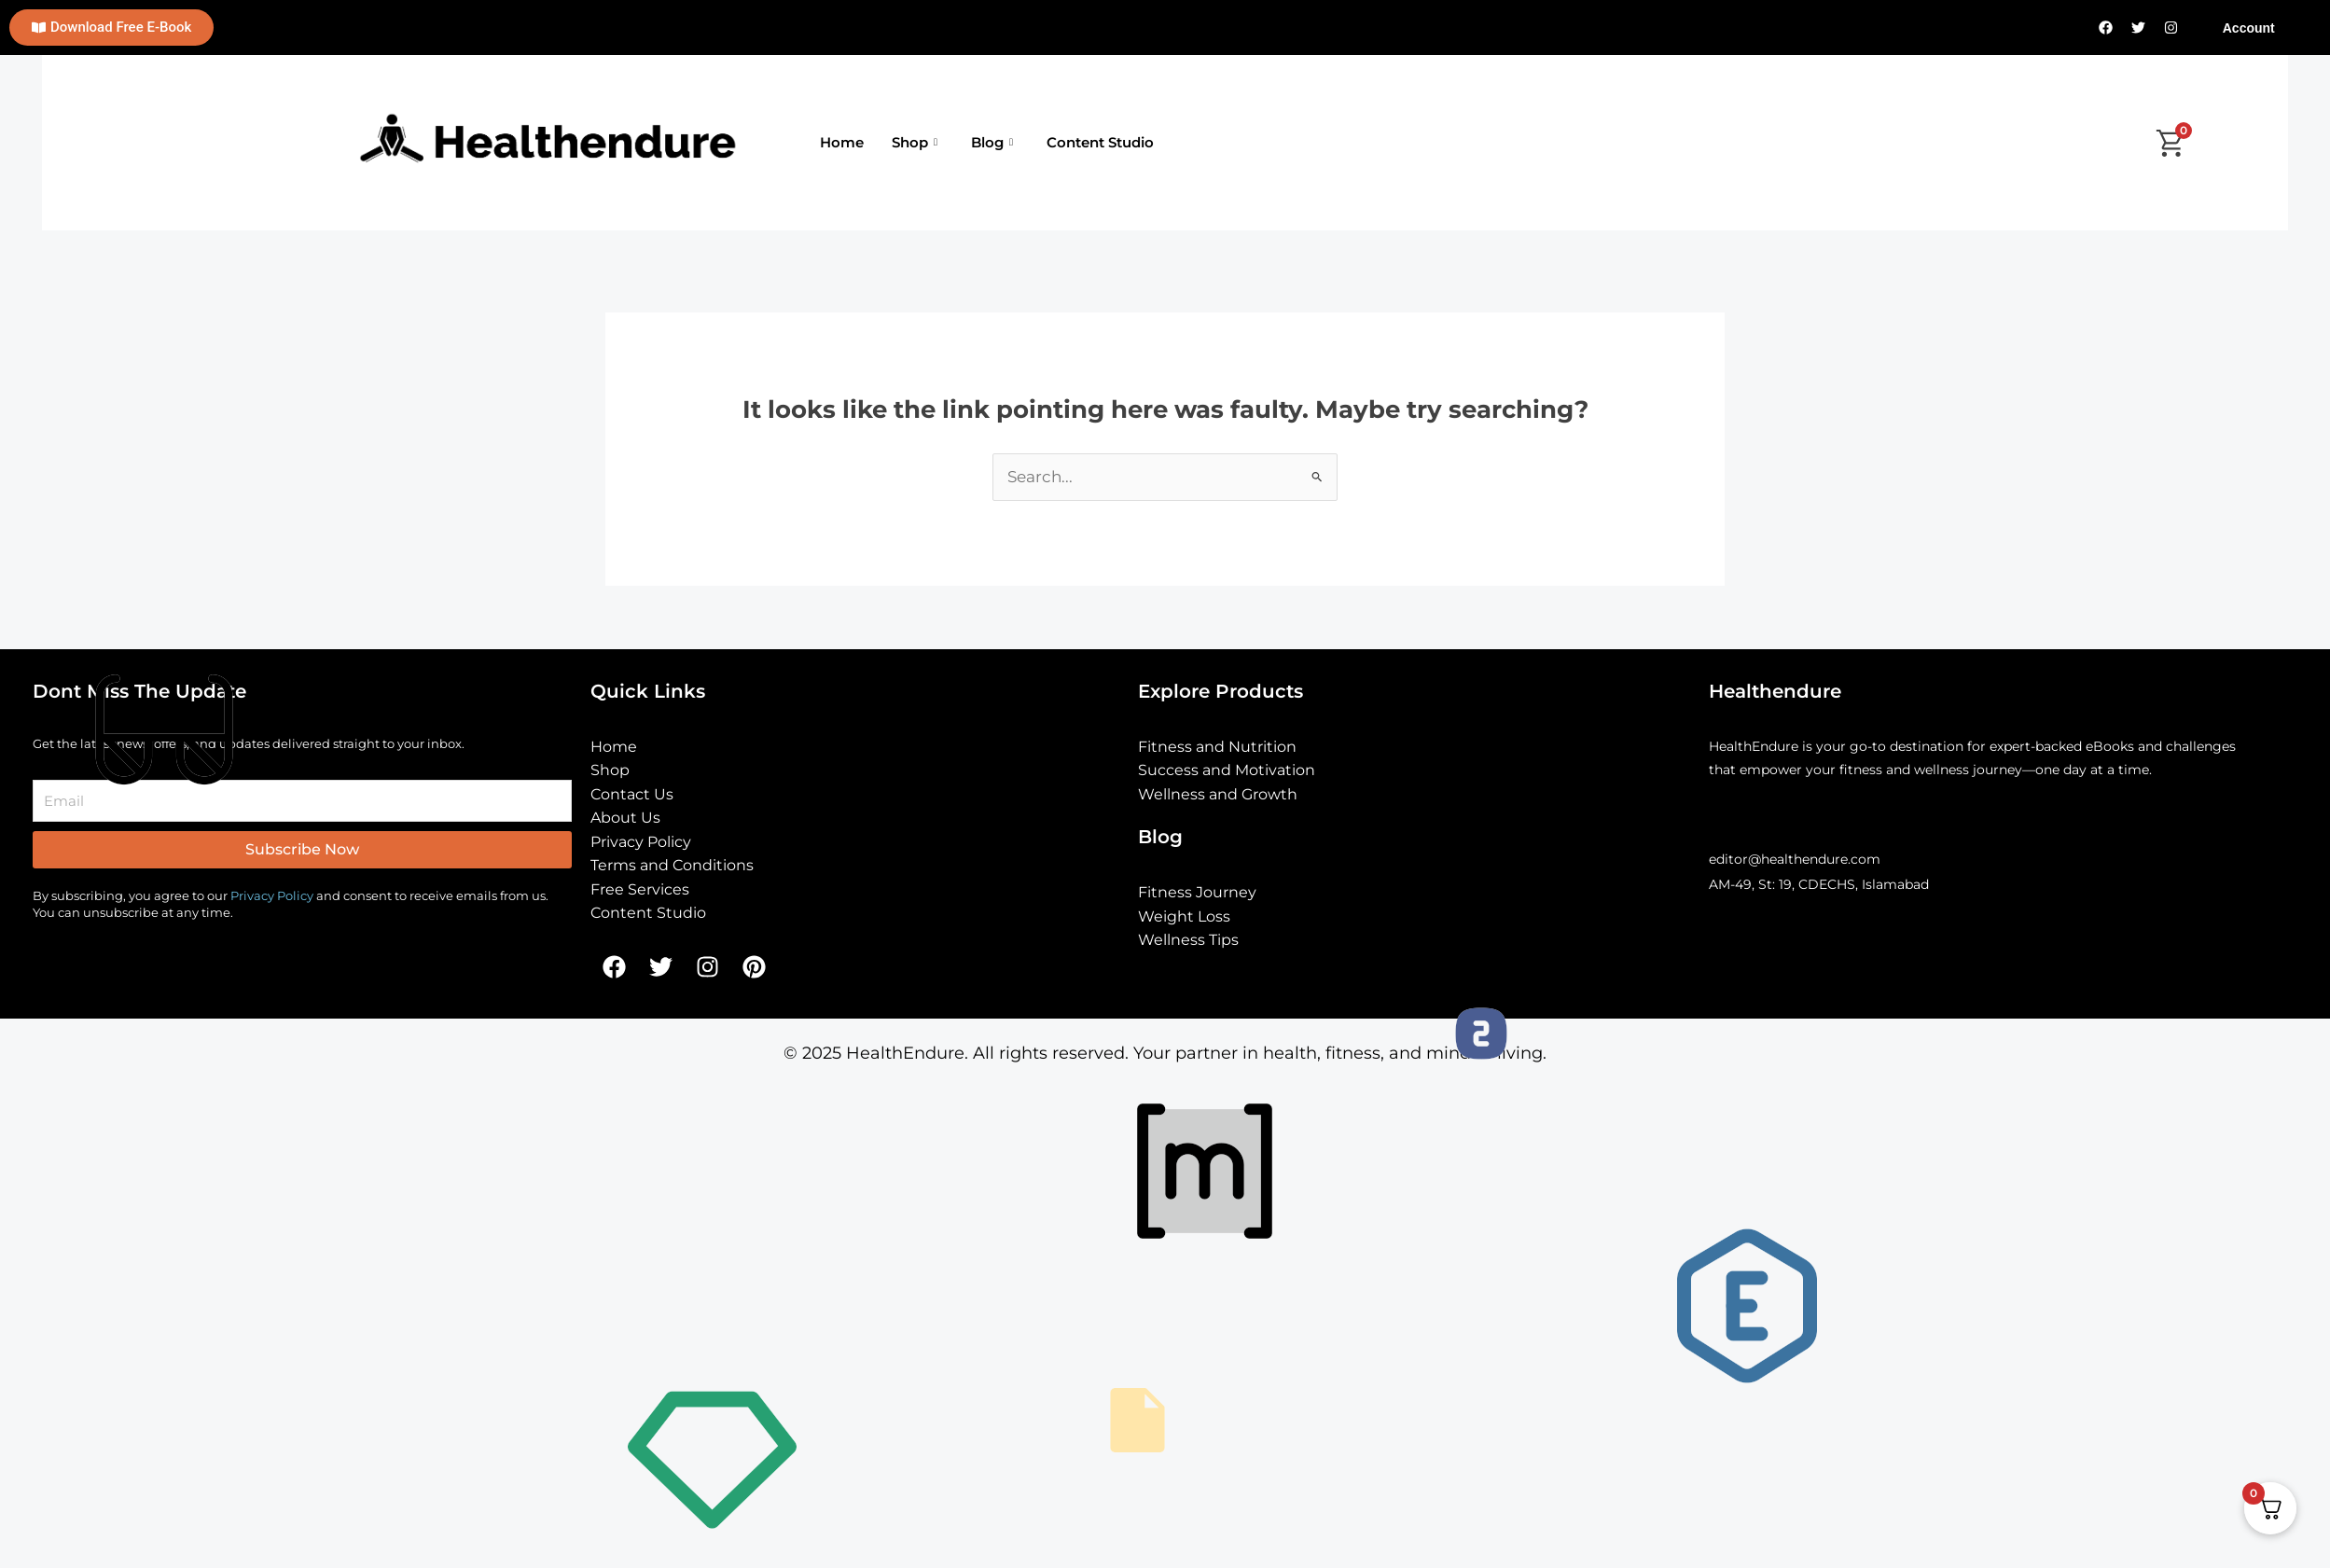  I want to click on indicates Ruby programming language, so click(712, 1454).